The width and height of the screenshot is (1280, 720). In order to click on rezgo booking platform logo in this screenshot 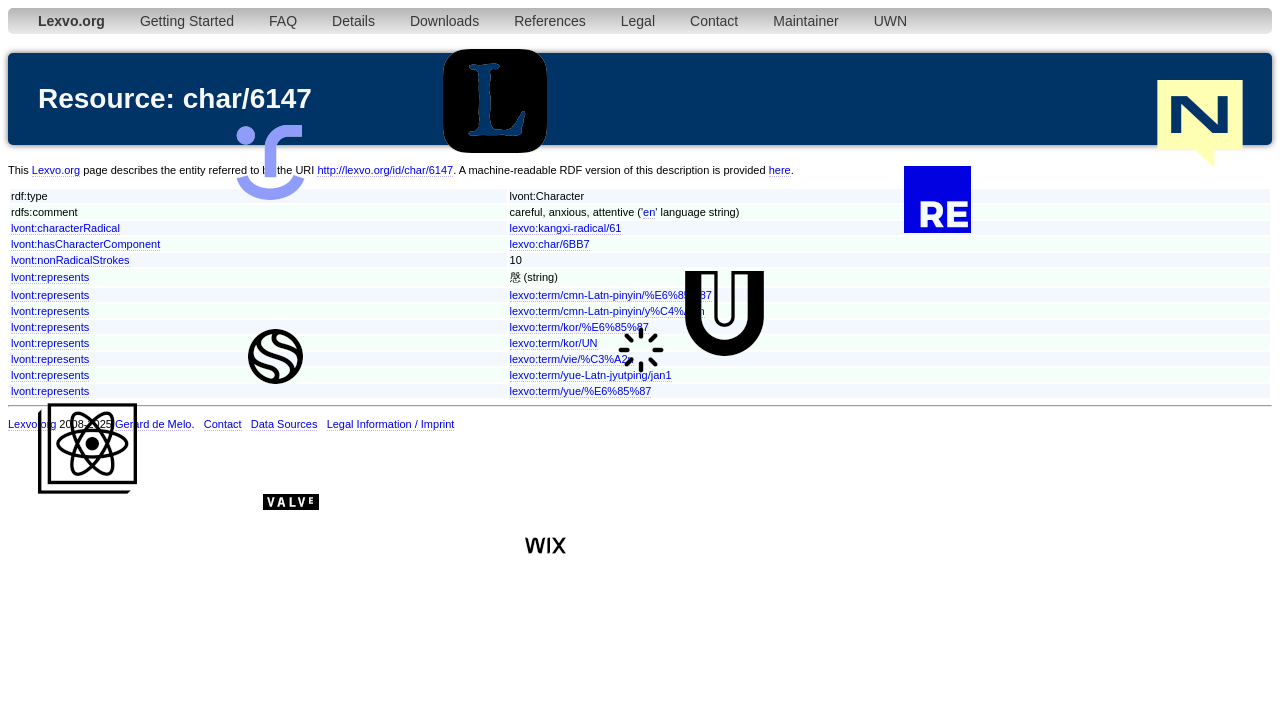, I will do `click(270, 162)`.